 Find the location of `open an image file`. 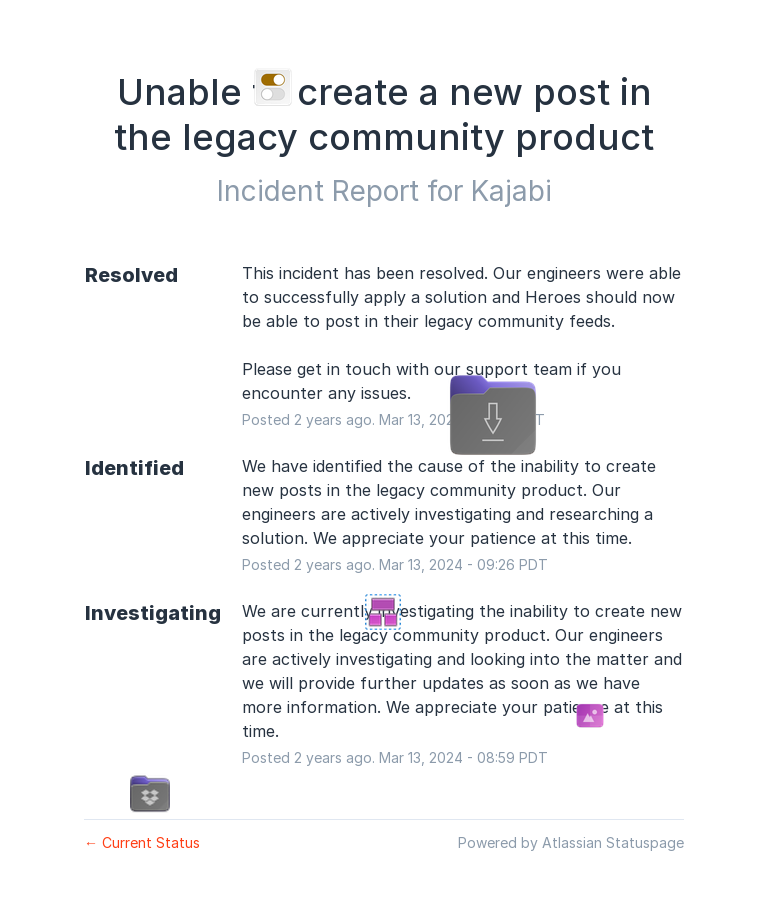

open an image file is located at coordinates (590, 715).